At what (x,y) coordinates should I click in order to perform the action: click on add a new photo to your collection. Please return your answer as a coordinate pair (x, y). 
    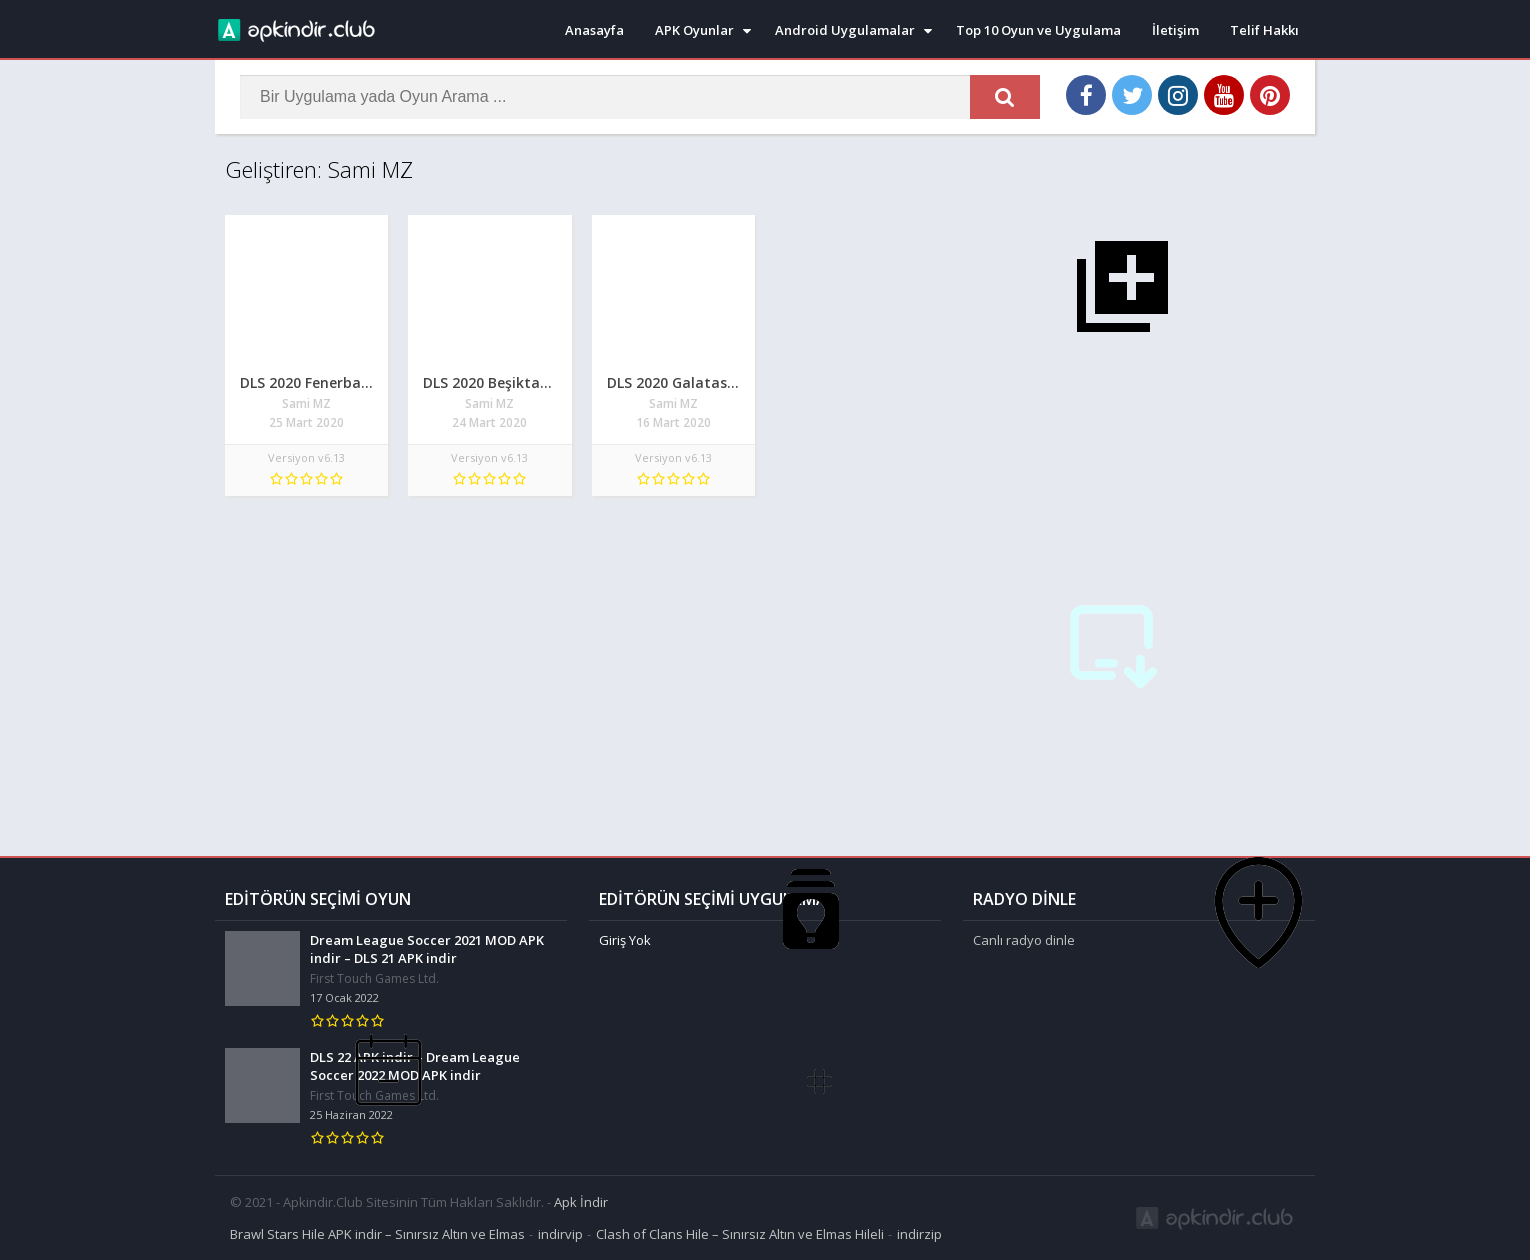
    Looking at the image, I should click on (1122, 286).